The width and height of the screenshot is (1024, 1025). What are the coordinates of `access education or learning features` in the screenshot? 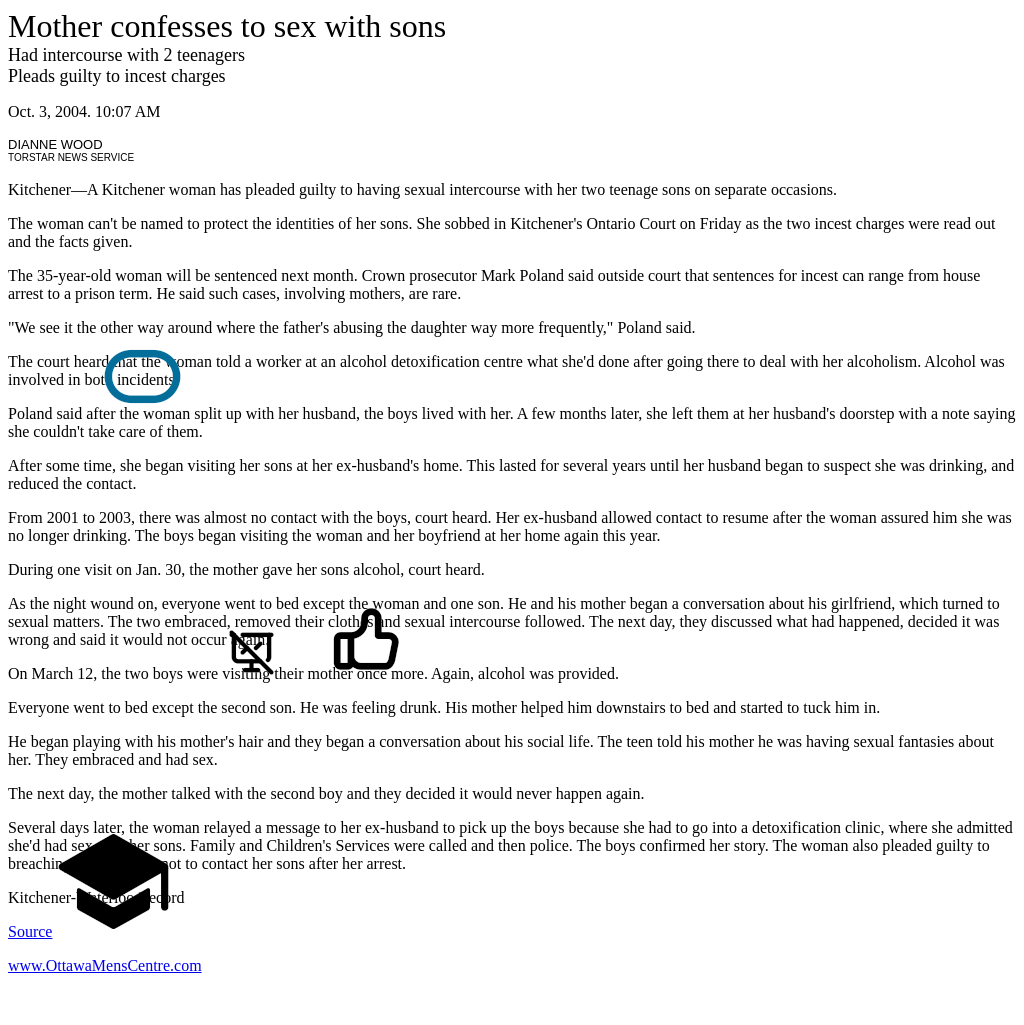 It's located at (113, 881).